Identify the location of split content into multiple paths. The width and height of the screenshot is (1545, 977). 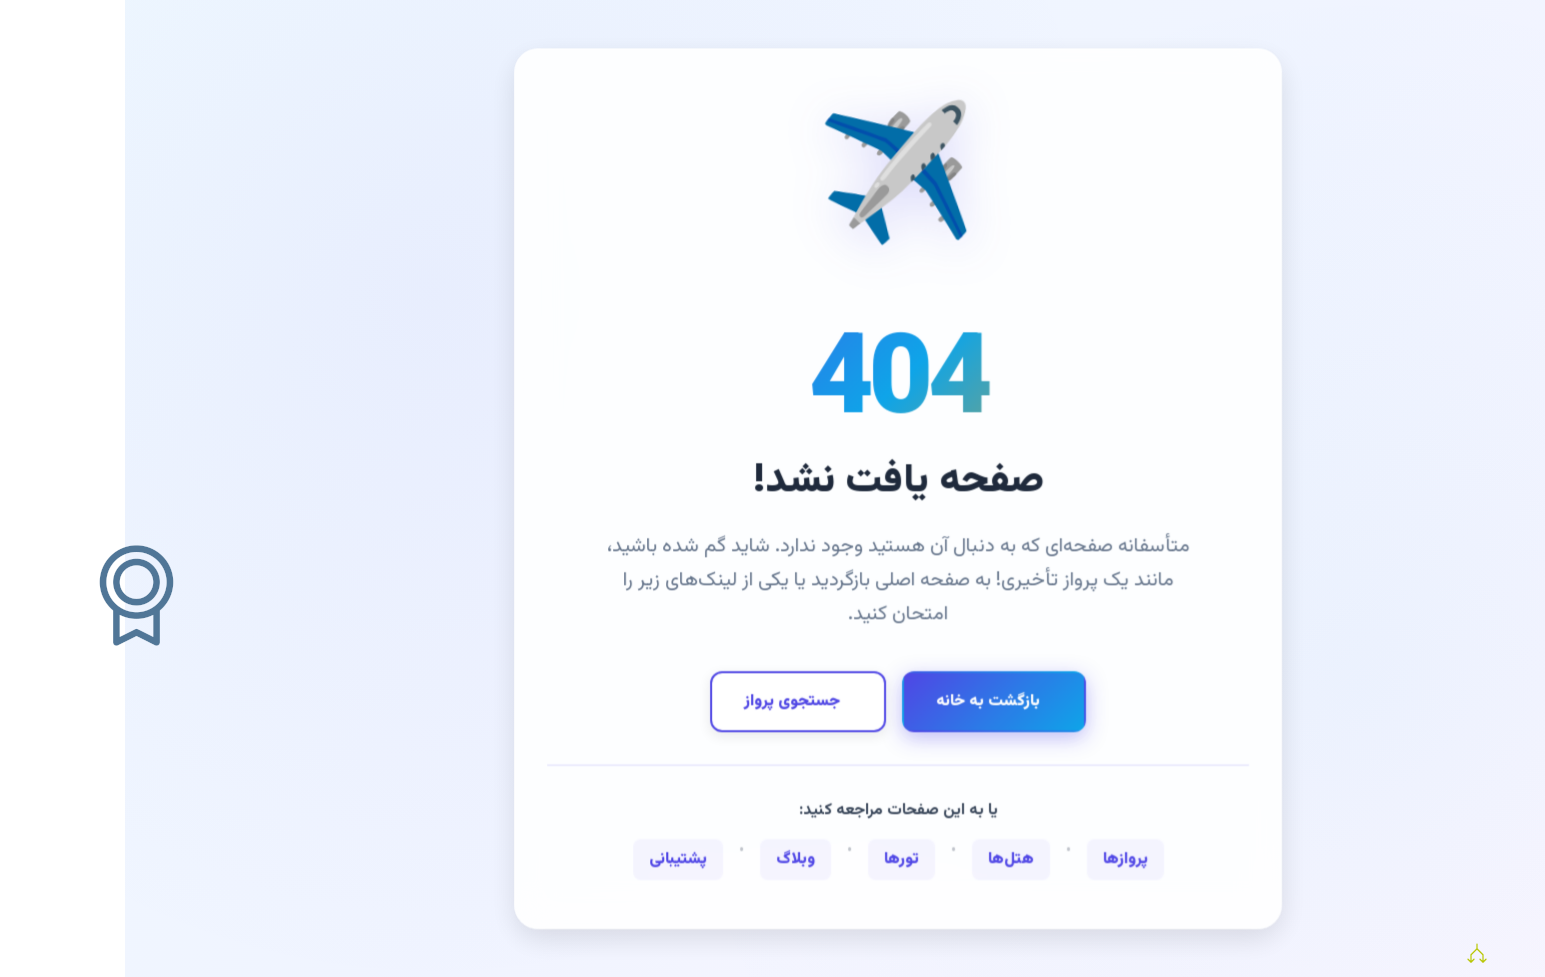
(1477, 954).